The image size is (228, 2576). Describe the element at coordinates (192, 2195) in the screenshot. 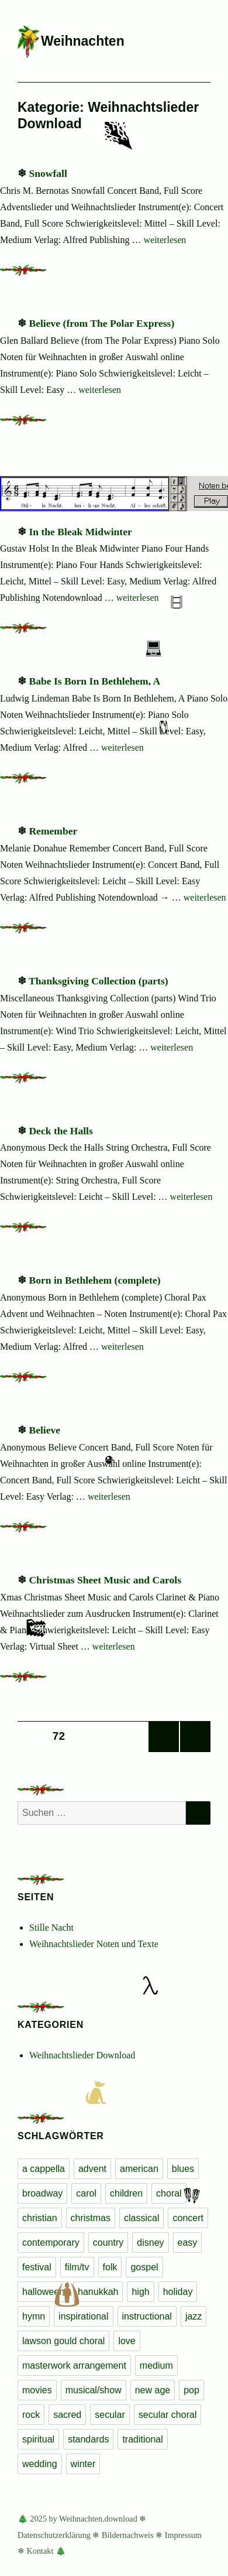

I see `access swimming or diving activities` at that location.